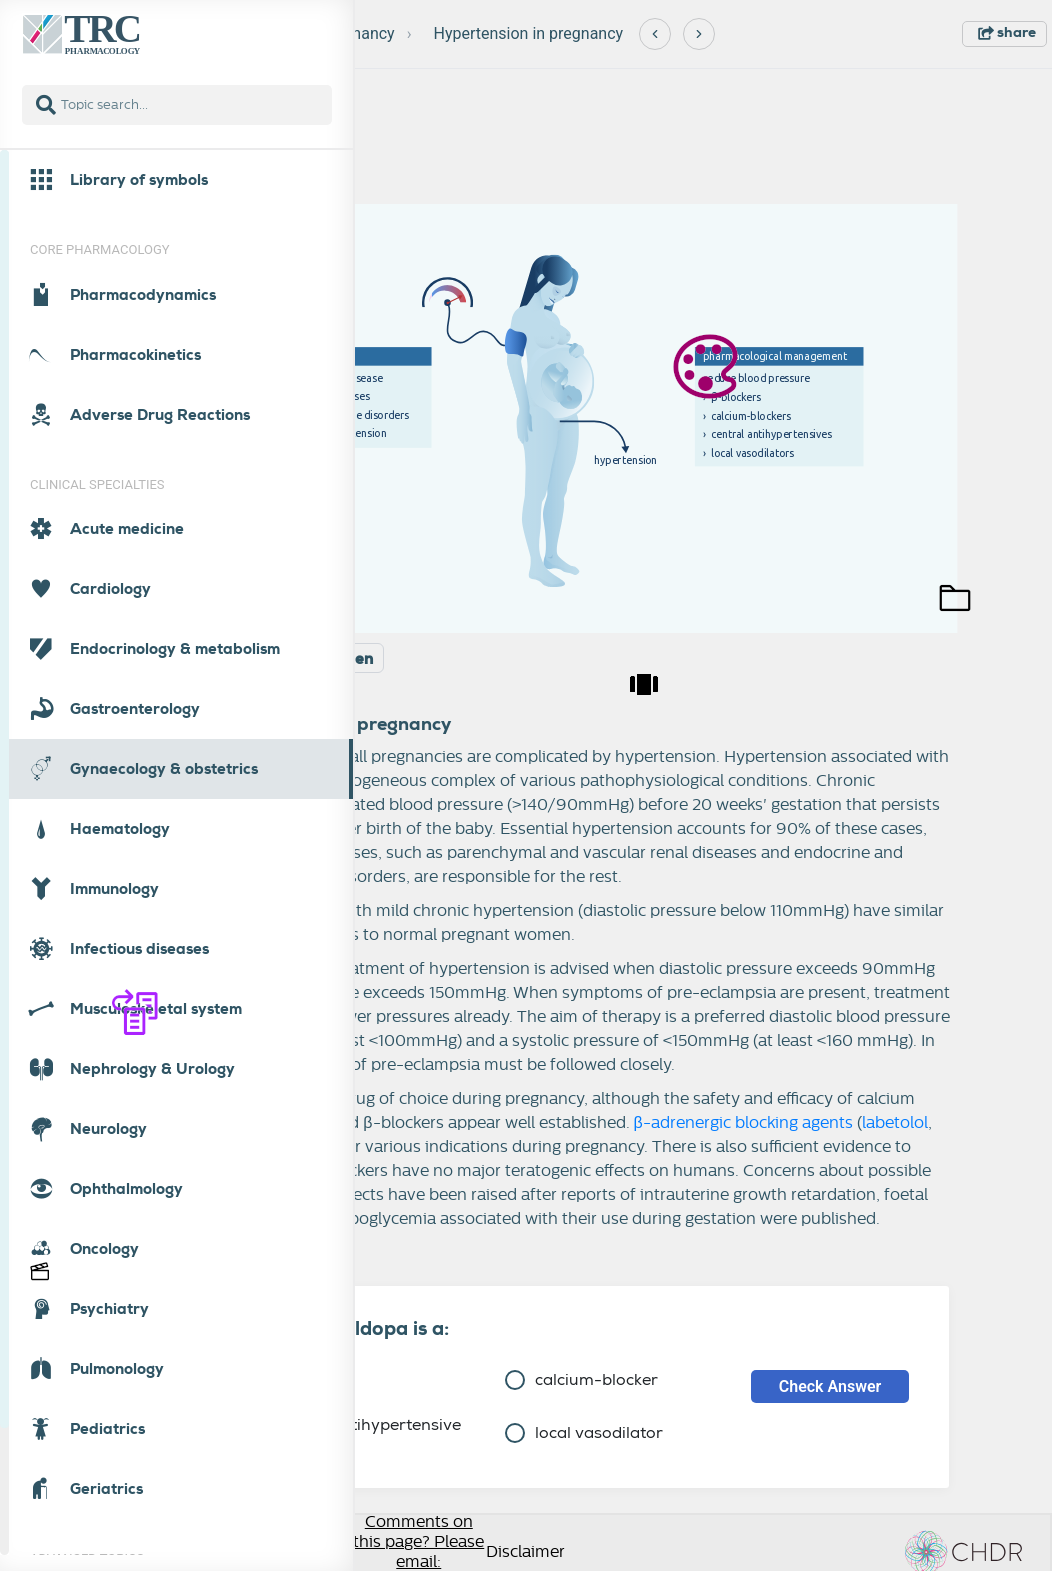  I want to click on find all references to a symbol or variable, so click(135, 1012).